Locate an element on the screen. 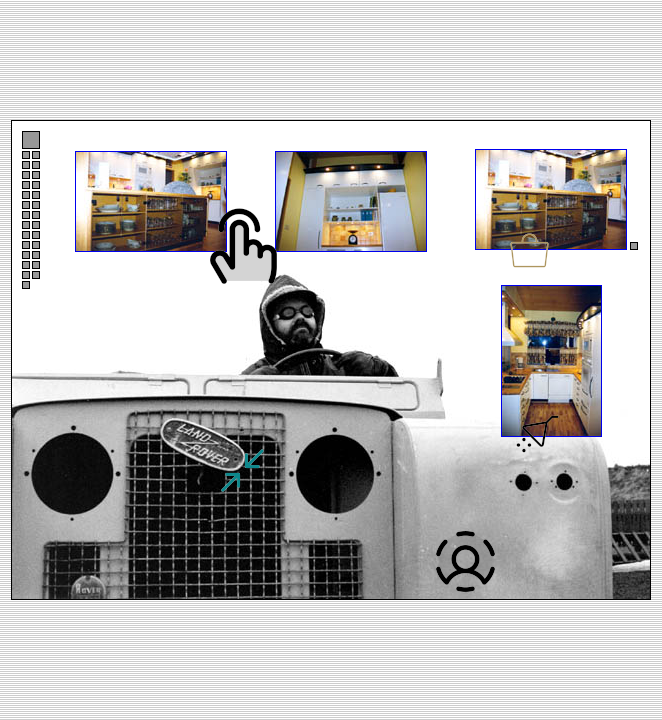 The height and width of the screenshot is (720, 662). indicates shower or bathroom facilities is located at coordinates (537, 432).